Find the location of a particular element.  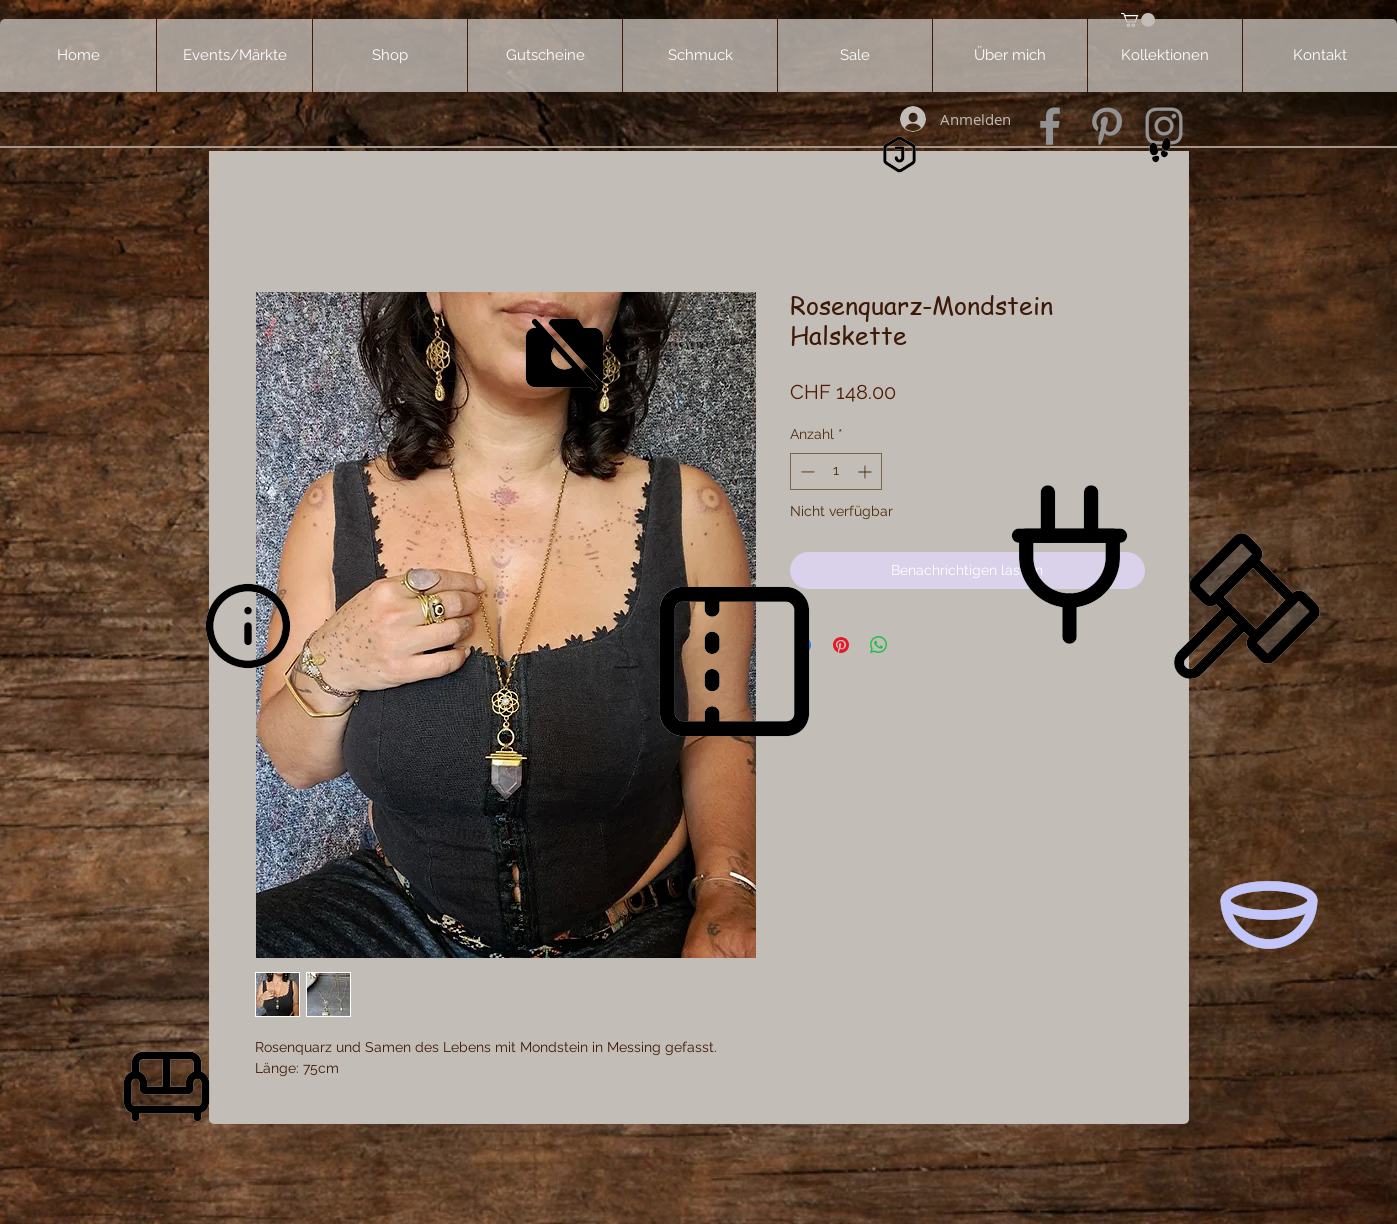

switch to hemisphere or dome view is located at coordinates (1269, 915).